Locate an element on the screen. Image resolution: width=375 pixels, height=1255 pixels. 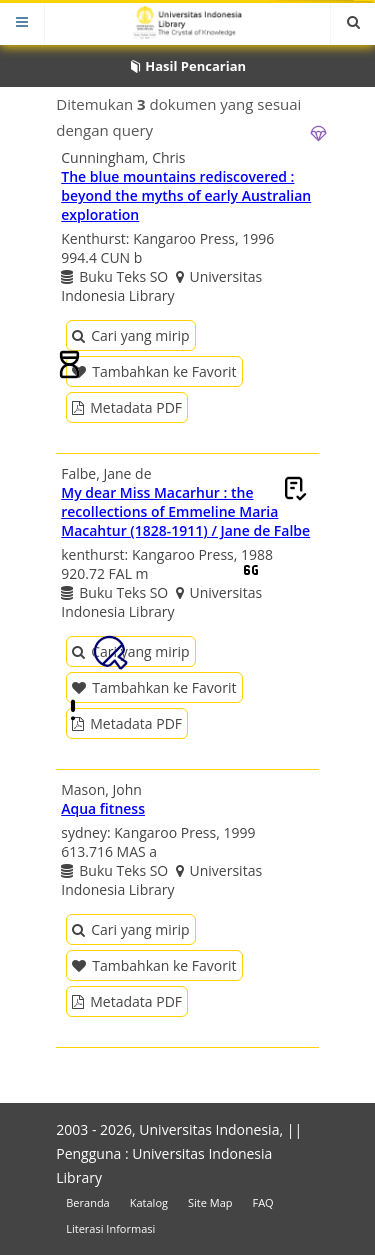
access emergency or backup support options is located at coordinates (318, 133).